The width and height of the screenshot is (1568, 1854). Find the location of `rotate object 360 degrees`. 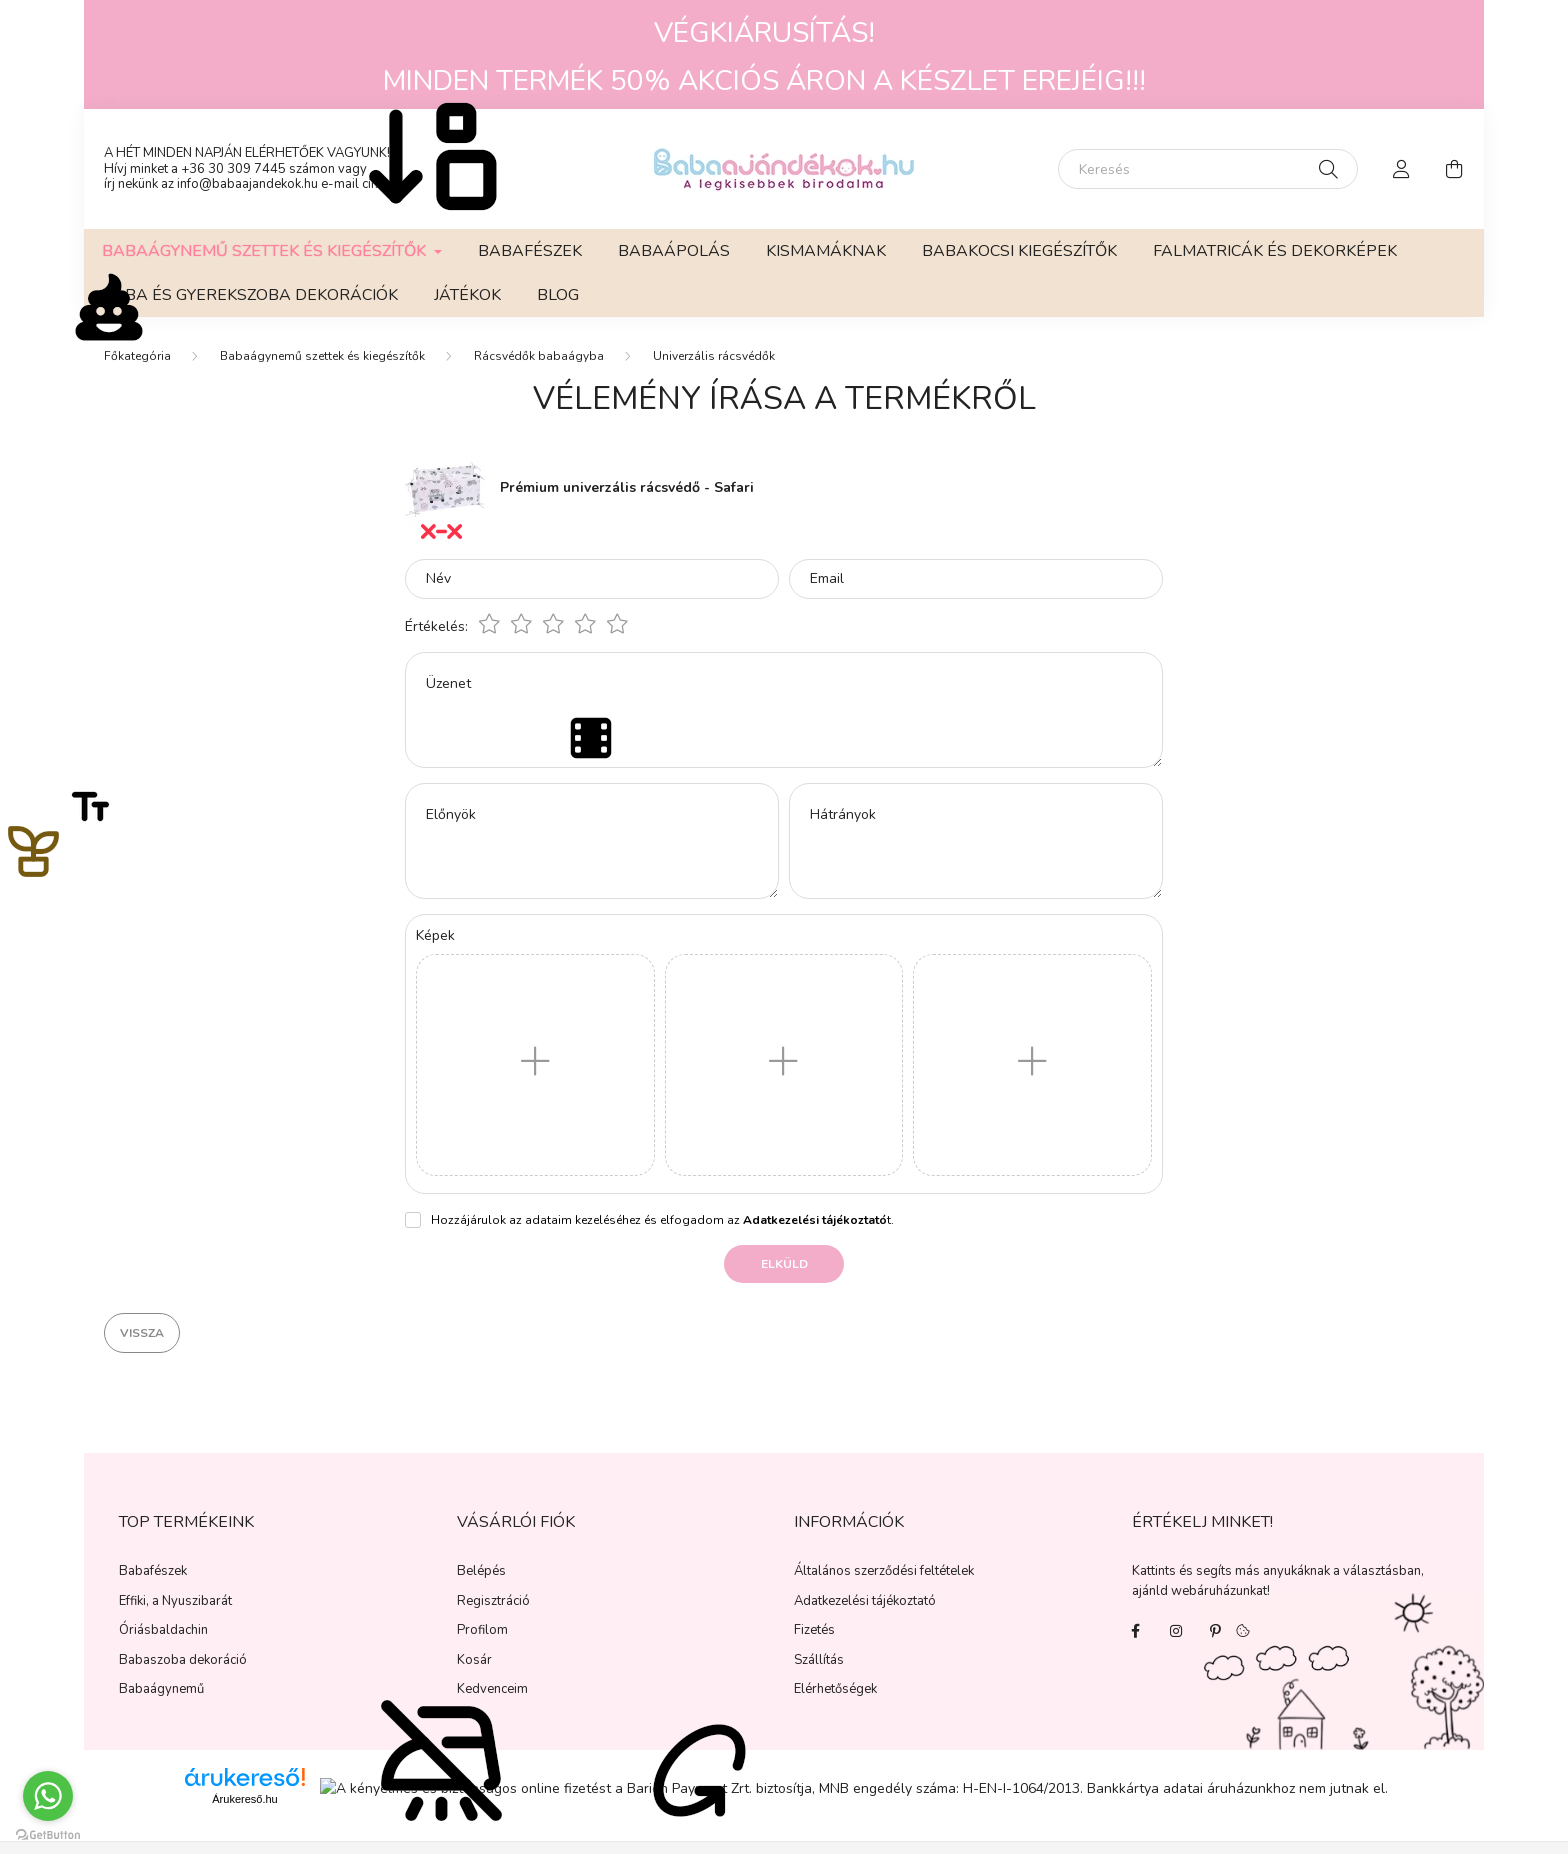

rotate object 360 degrees is located at coordinates (699, 1770).